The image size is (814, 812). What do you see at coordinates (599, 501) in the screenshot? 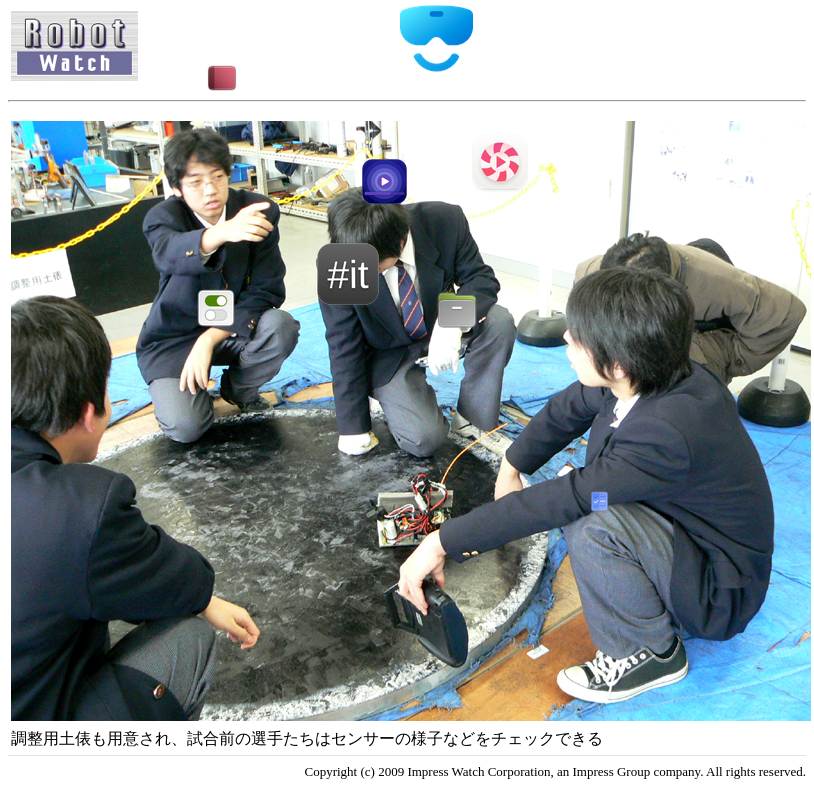
I see `open the to-do list app` at bounding box center [599, 501].